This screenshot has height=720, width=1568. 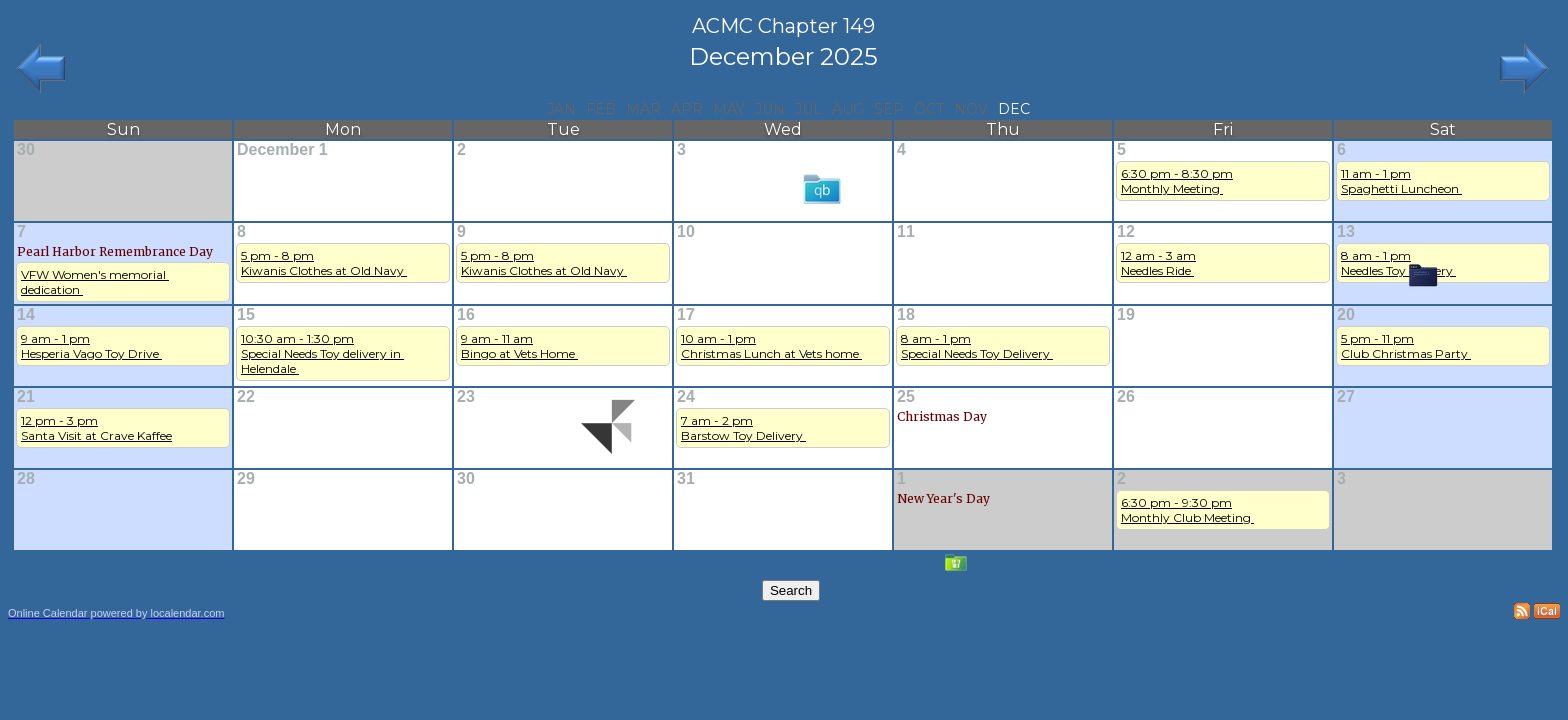 What do you see at coordinates (1423, 276) in the screenshot?
I see `open programming projects folder` at bounding box center [1423, 276].